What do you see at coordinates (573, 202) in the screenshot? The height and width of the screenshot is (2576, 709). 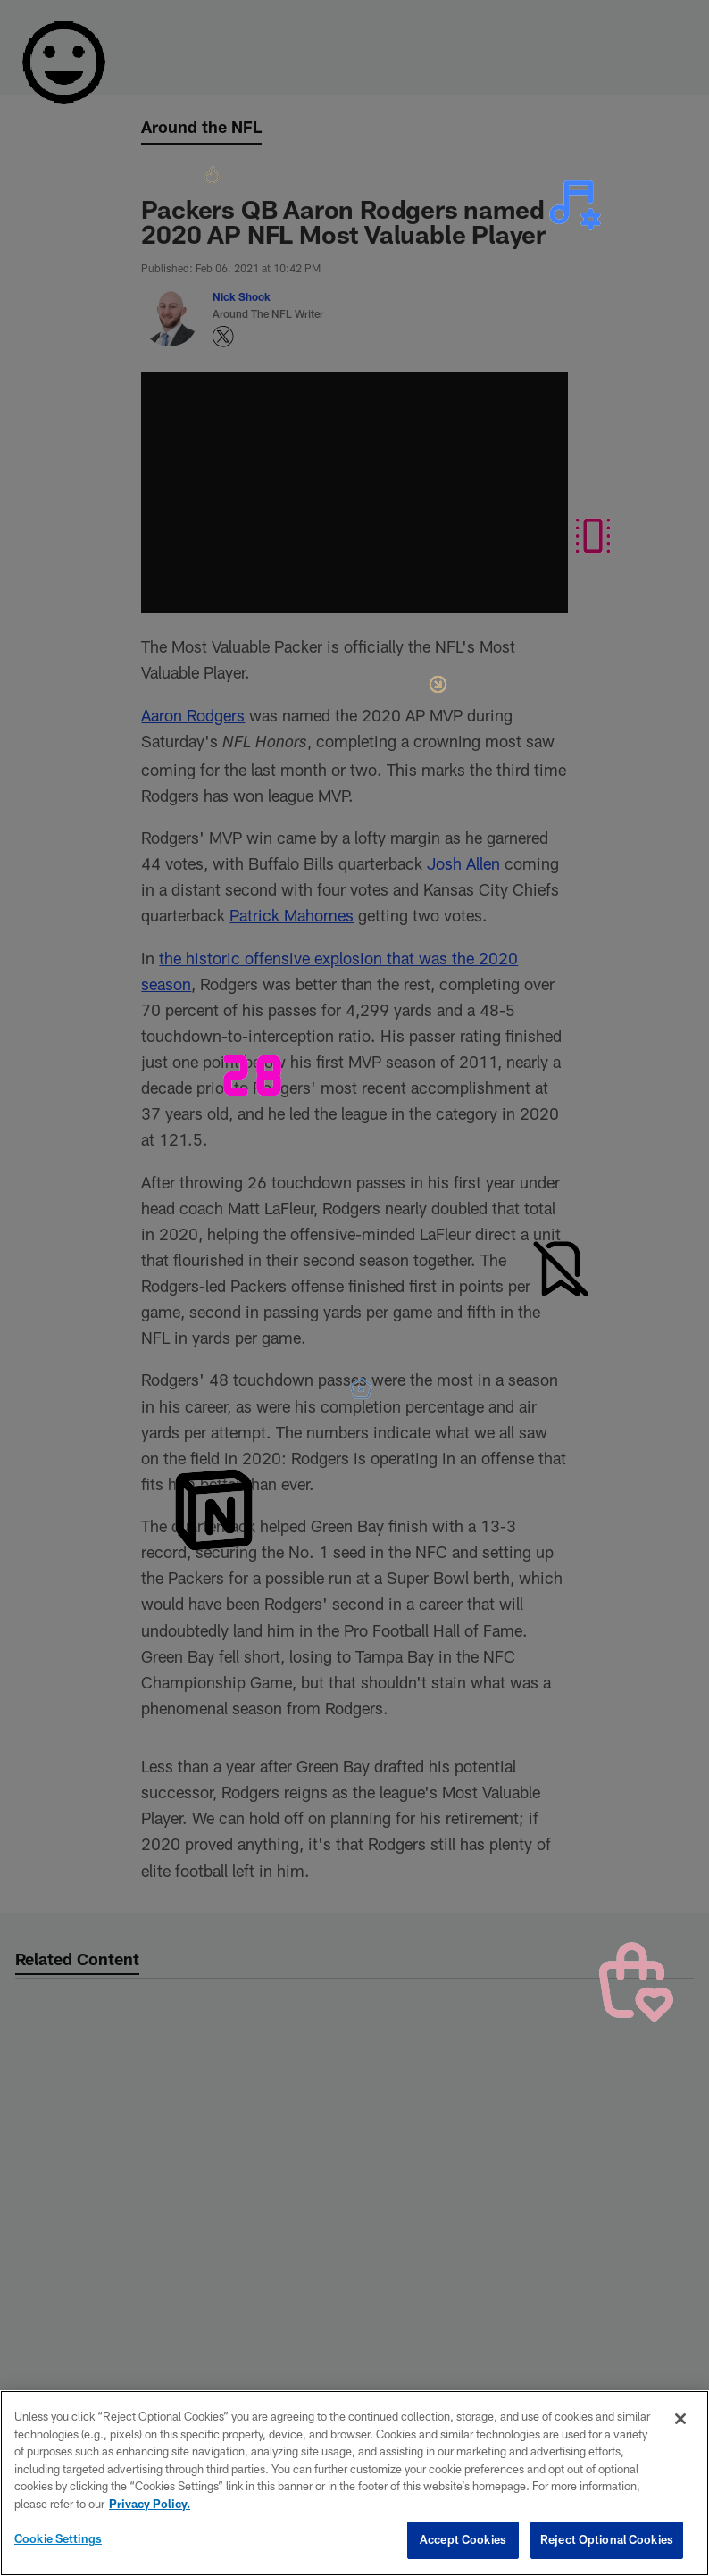 I see `access music or audio settings` at bounding box center [573, 202].